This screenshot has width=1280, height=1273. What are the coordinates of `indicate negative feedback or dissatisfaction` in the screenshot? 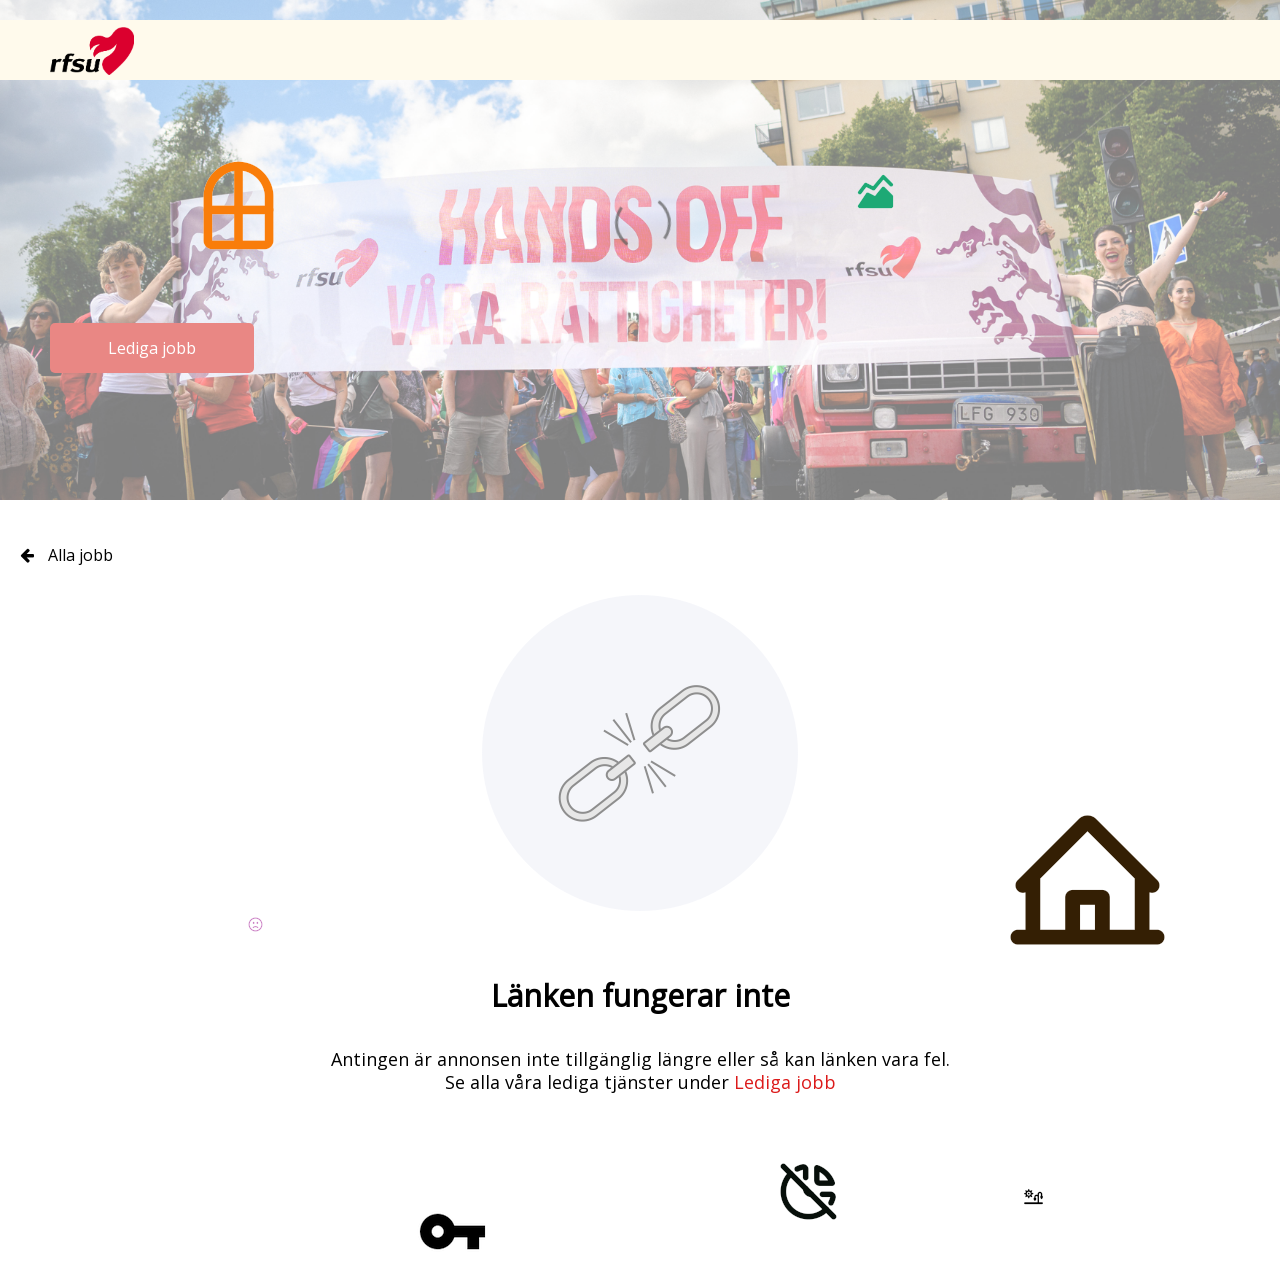 It's located at (255, 924).